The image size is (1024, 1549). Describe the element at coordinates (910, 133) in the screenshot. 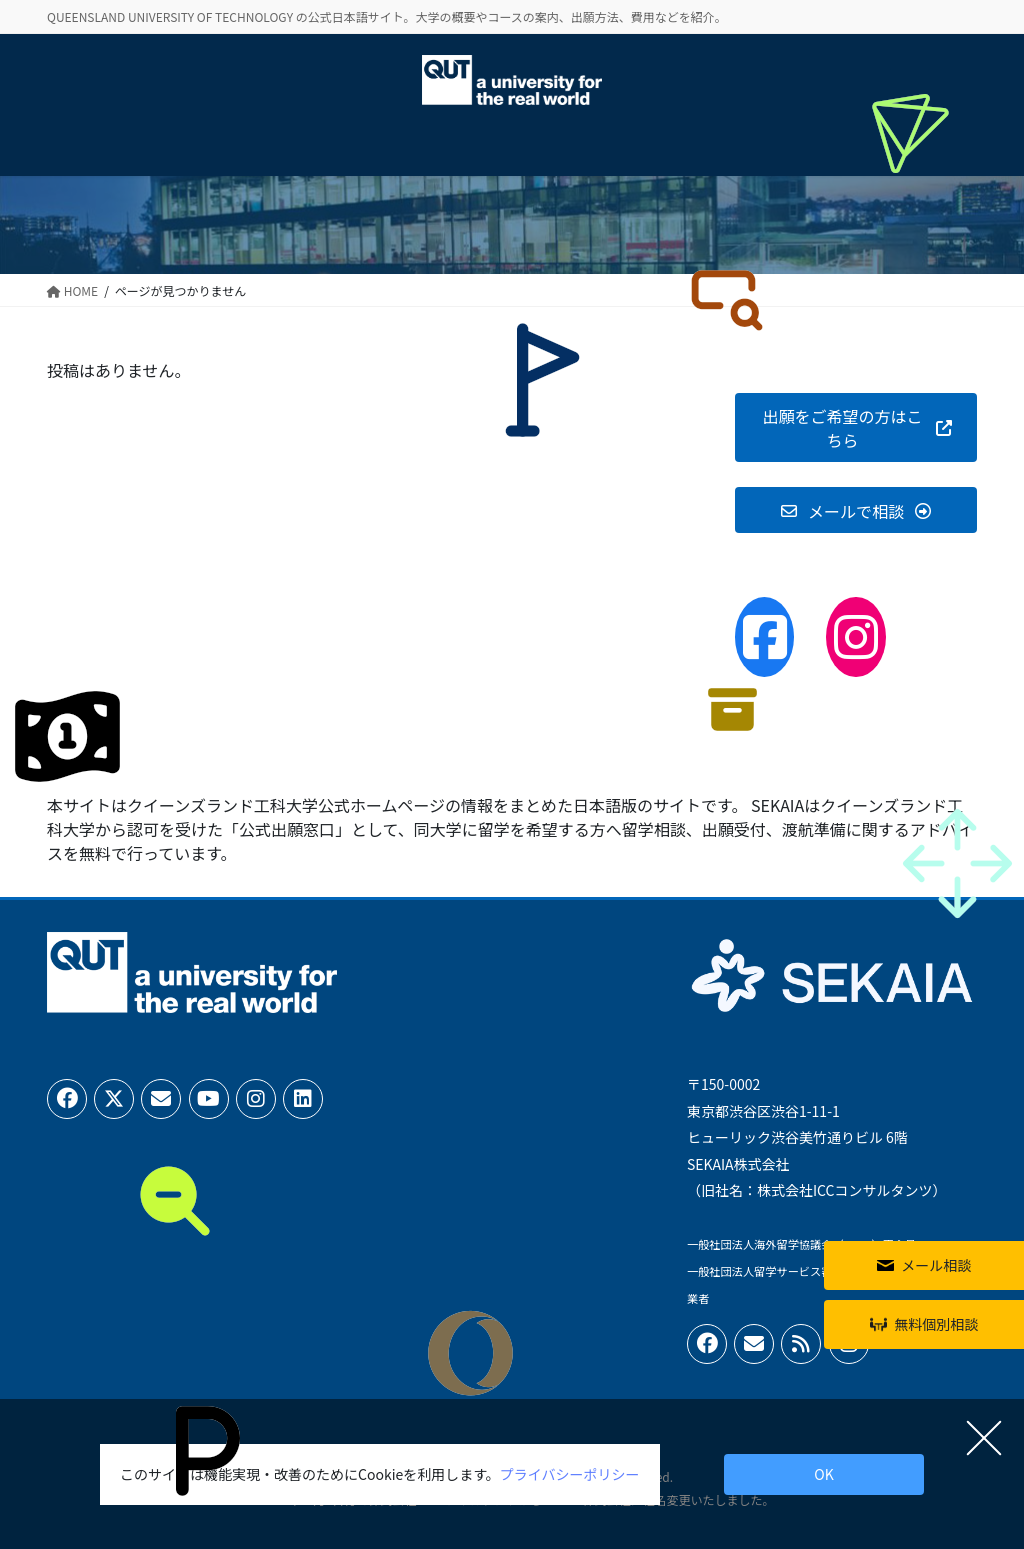

I see `pushed app logo` at that location.